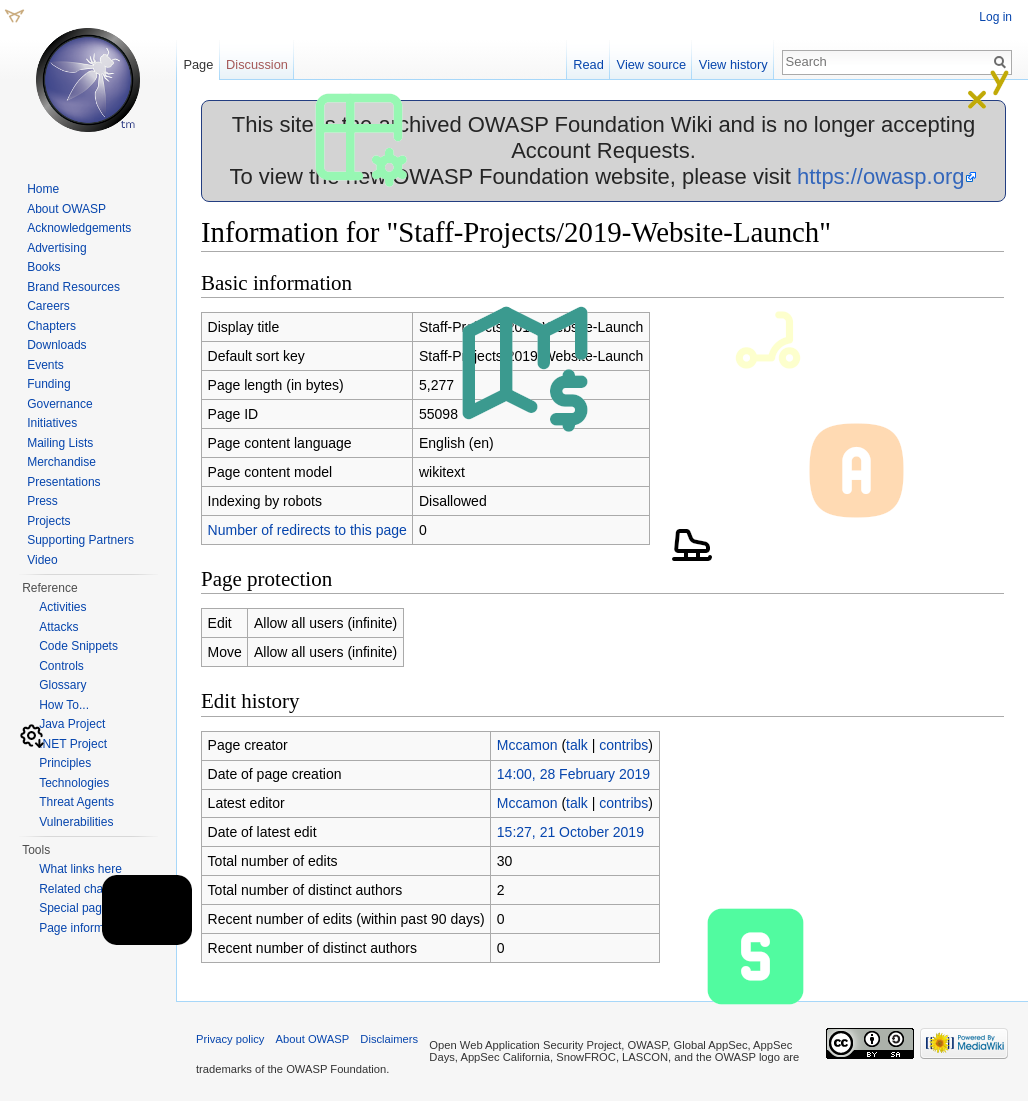 The image size is (1028, 1101). I want to click on set image crop to 7:5 aspect ratio, so click(147, 910).